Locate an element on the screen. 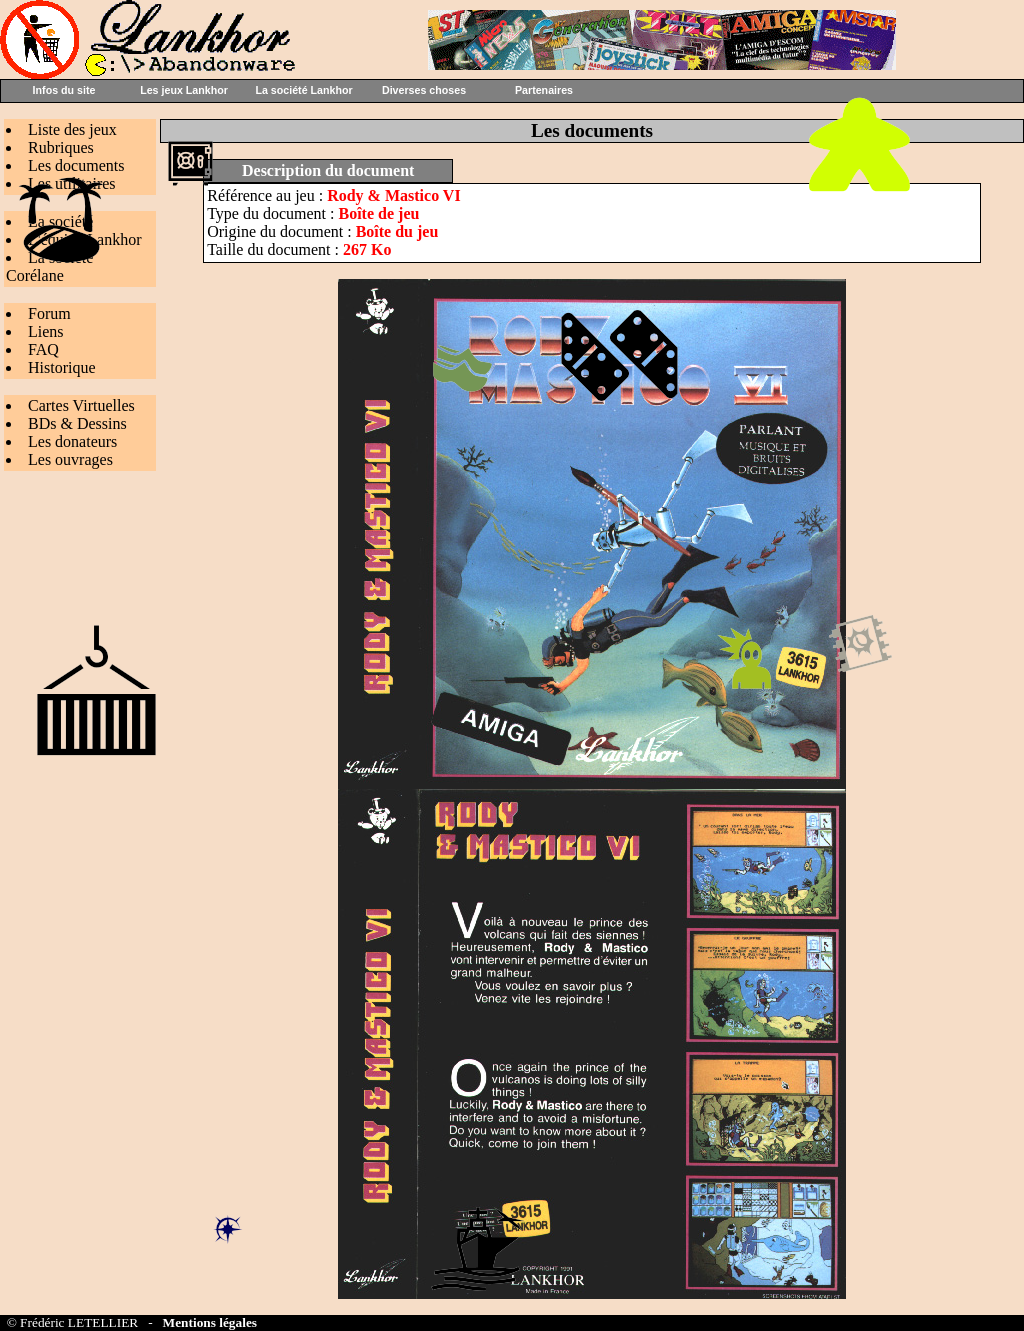 Image resolution: width=1024 pixels, height=1331 pixels. indicates a desert or tropical location in a game is located at coordinates (61, 220).